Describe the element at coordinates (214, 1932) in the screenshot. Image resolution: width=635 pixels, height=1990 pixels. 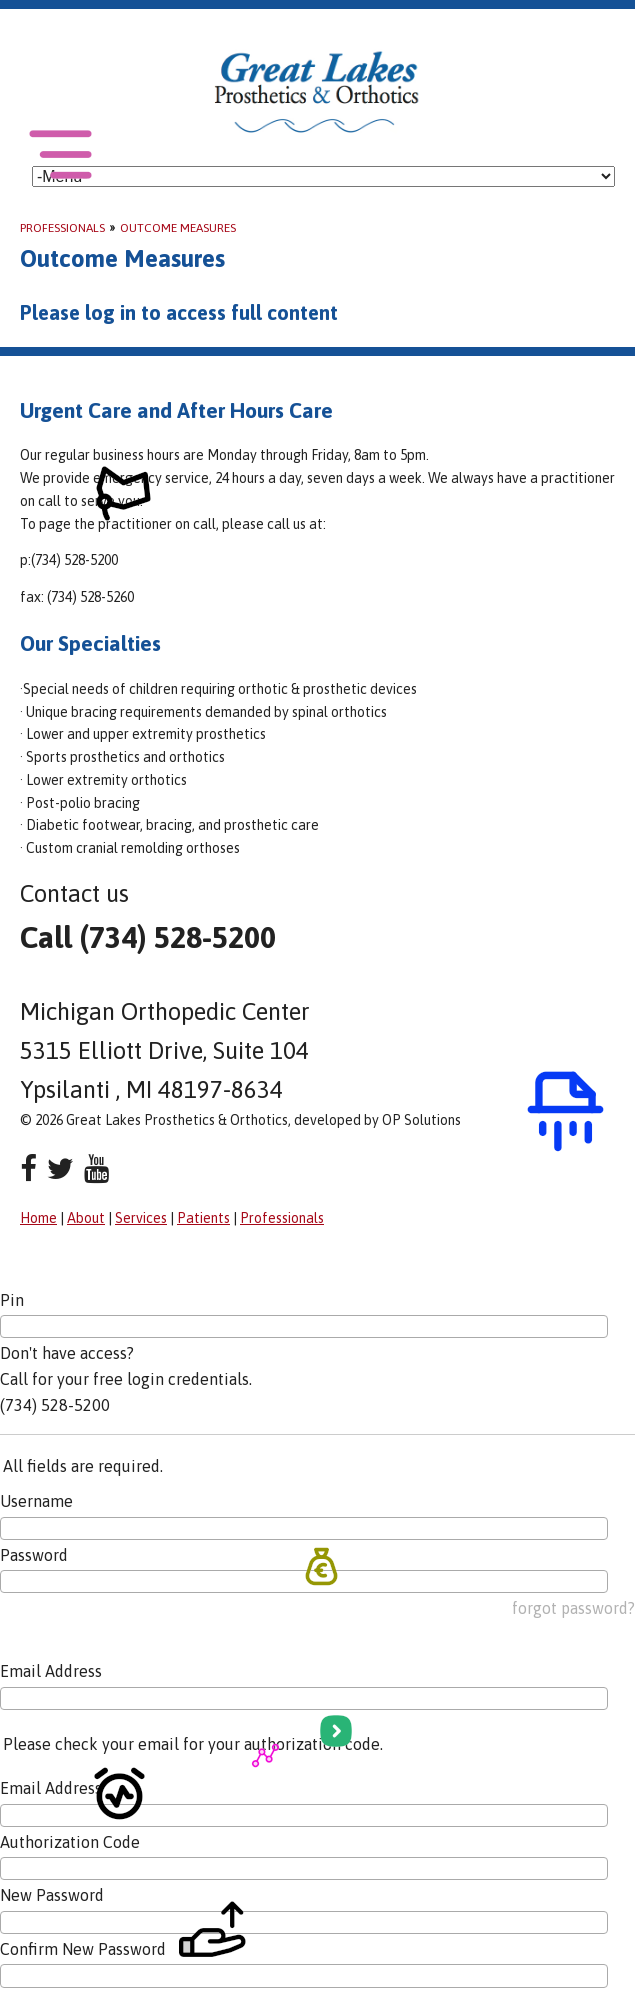
I see `upload or share content` at that location.